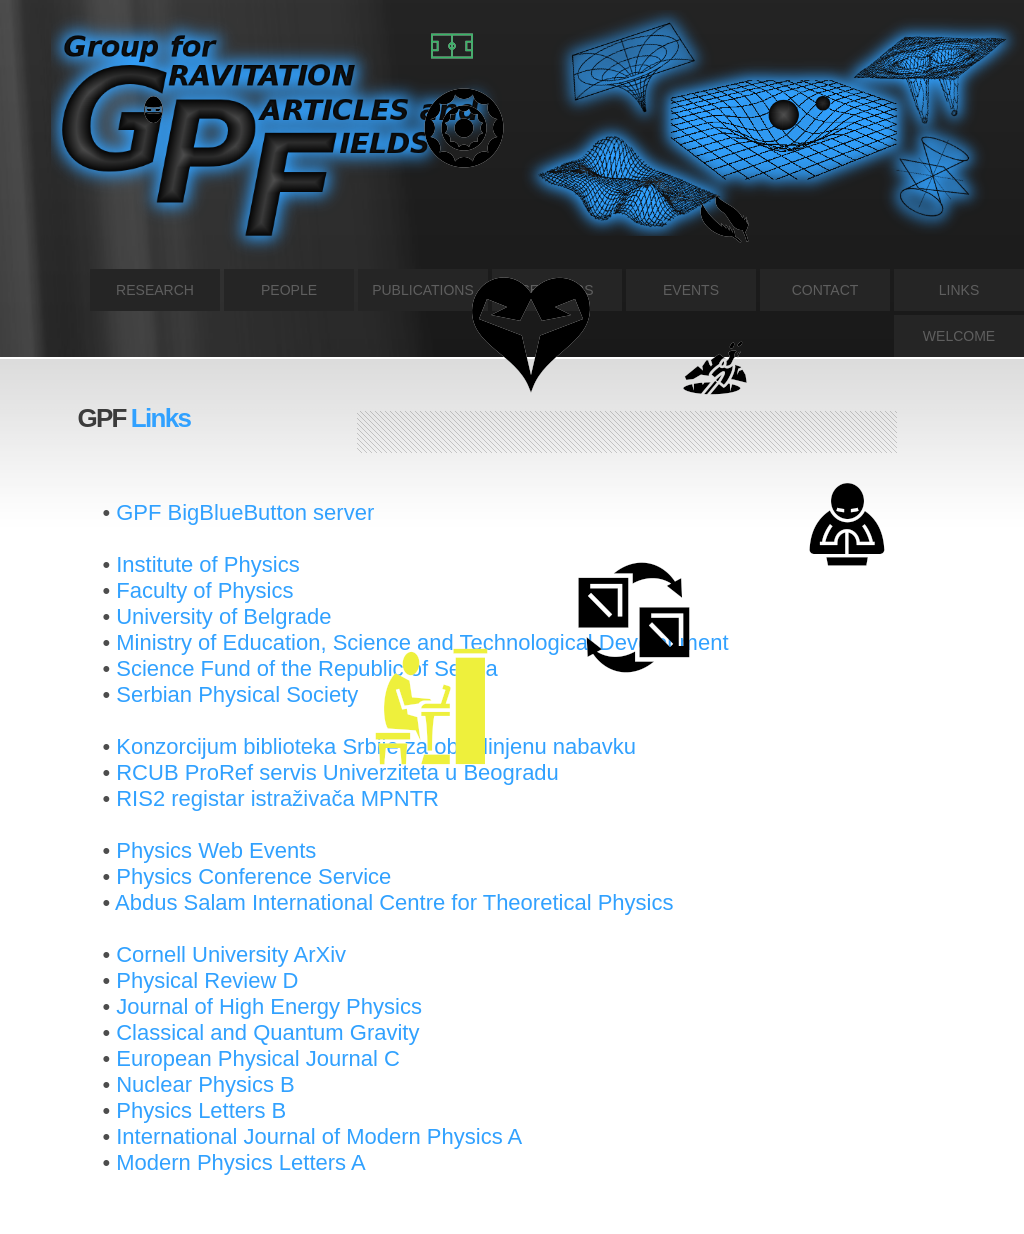  What do you see at coordinates (452, 46) in the screenshot?
I see `view soccer field or pitch layout` at bounding box center [452, 46].